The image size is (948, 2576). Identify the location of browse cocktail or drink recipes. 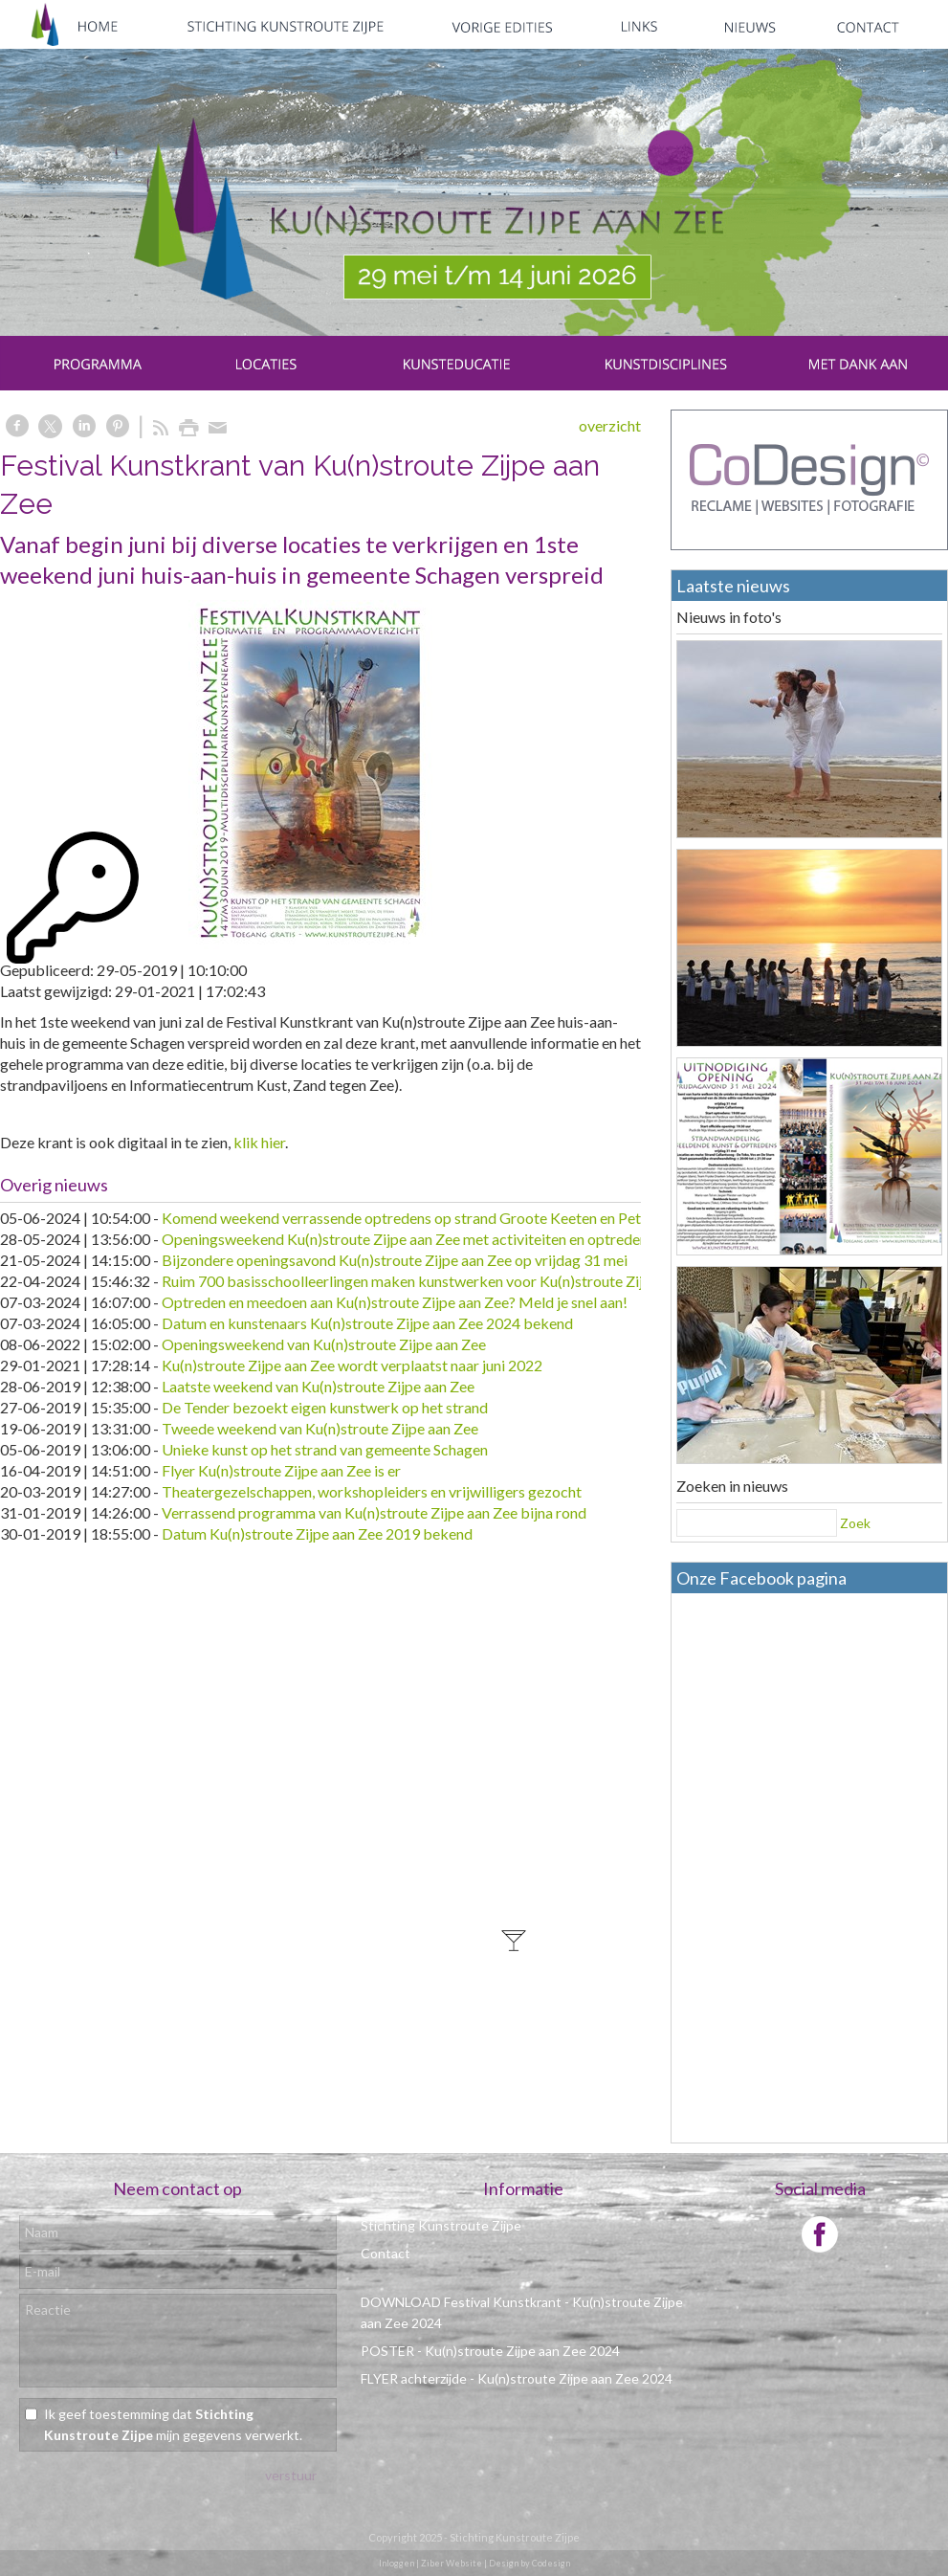
(514, 1941).